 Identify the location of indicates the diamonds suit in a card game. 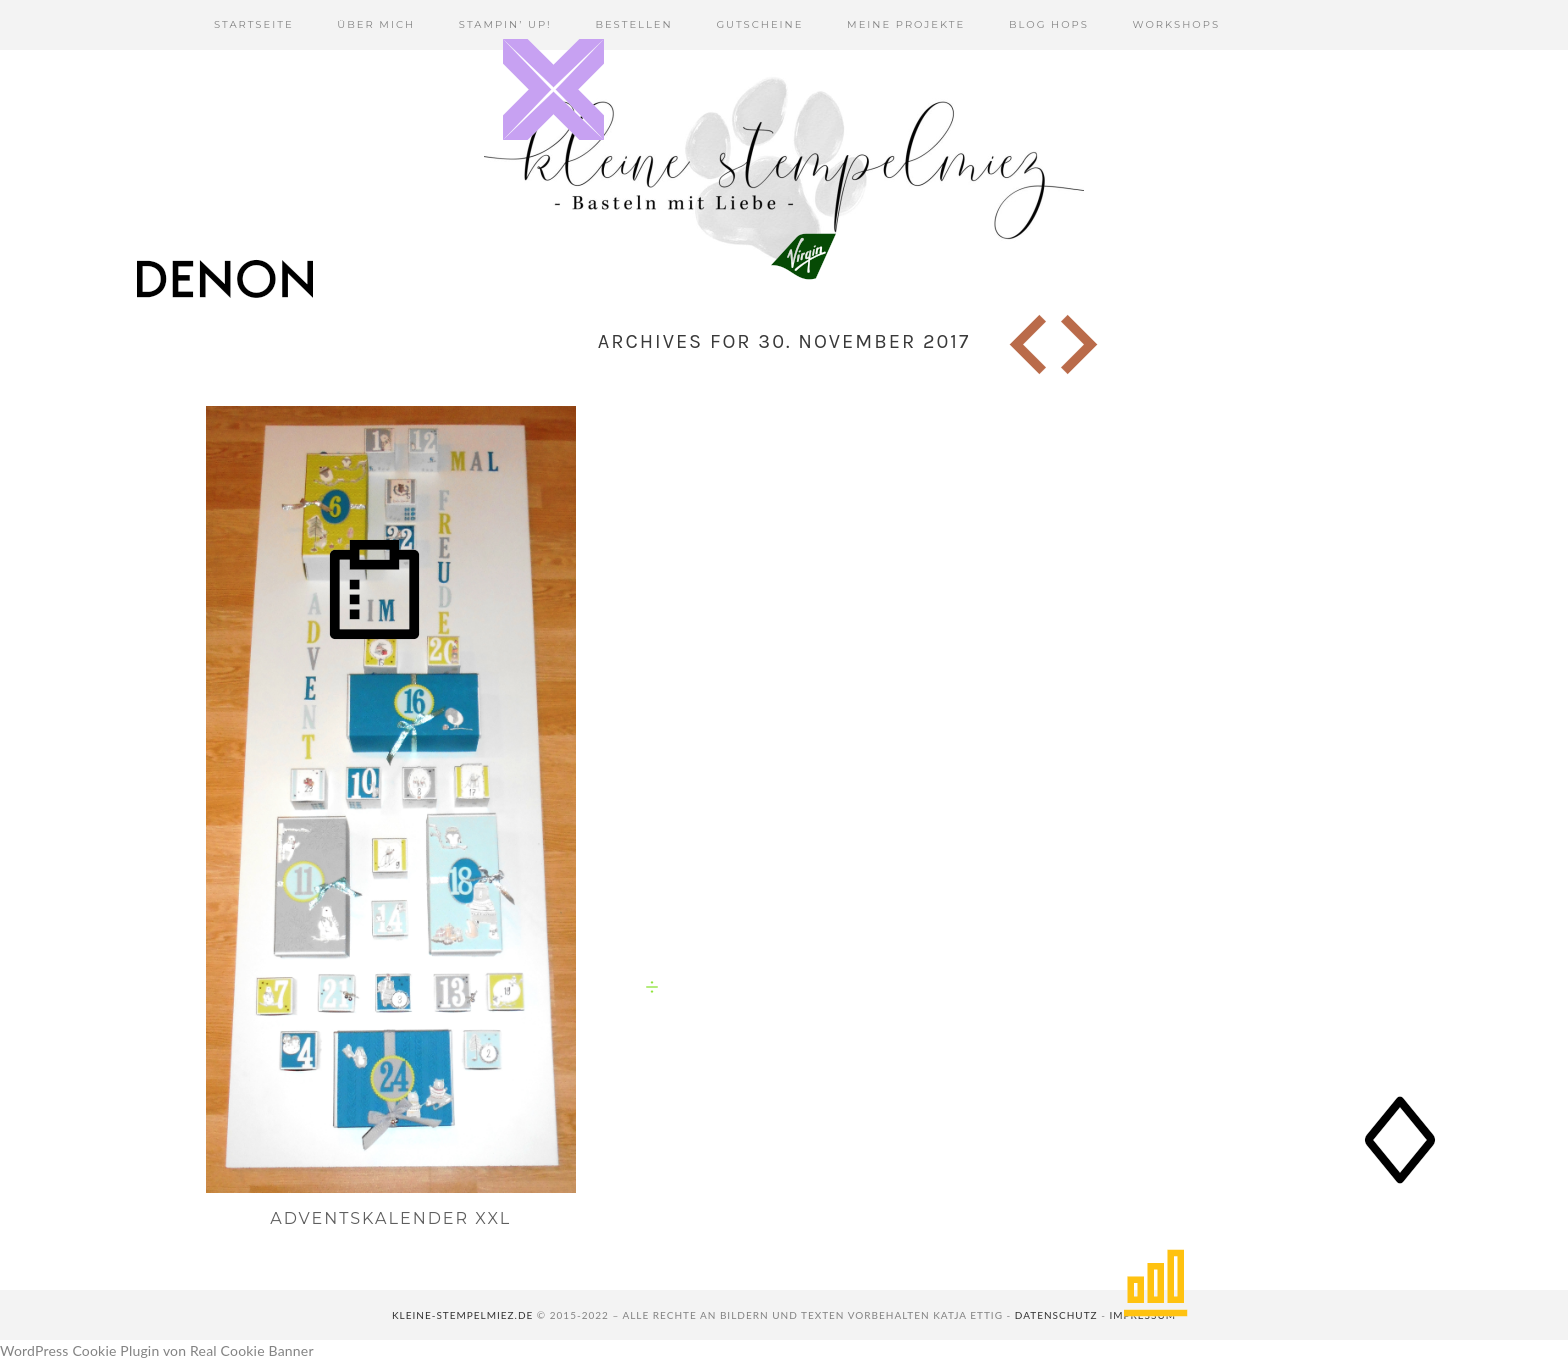
(1400, 1140).